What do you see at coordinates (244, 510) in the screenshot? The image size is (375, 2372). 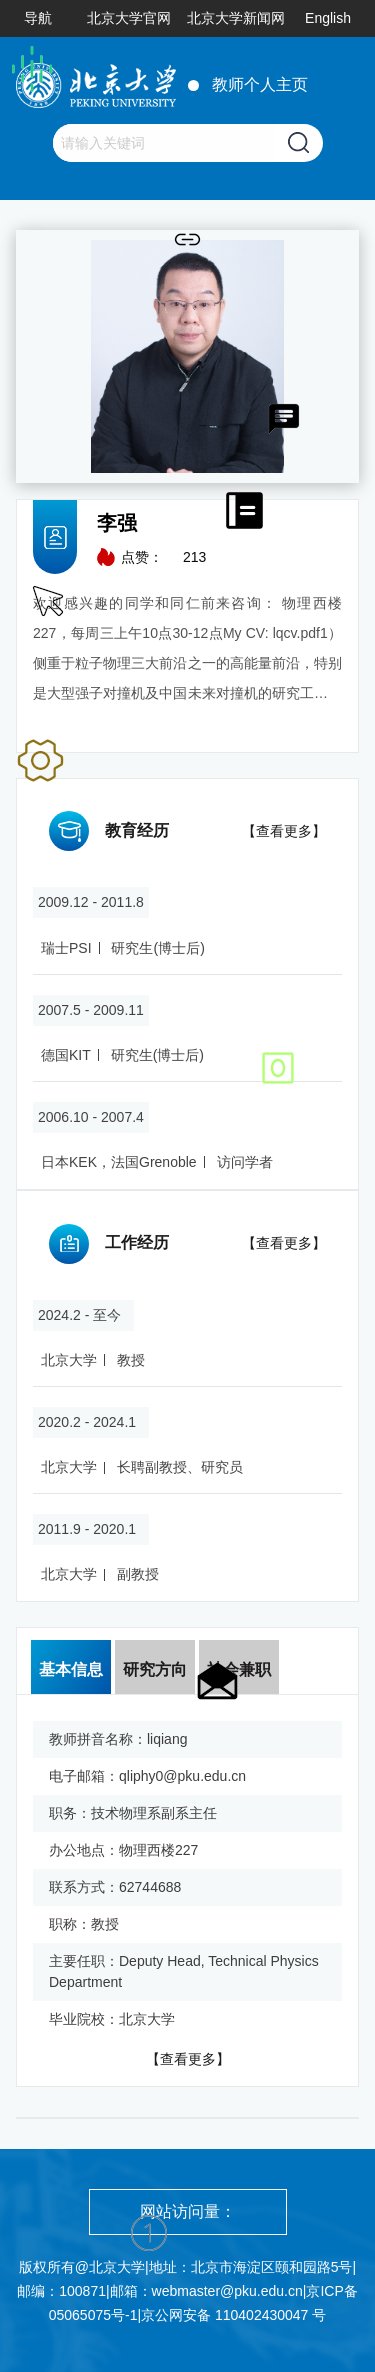 I see `open your notebook or notes` at bounding box center [244, 510].